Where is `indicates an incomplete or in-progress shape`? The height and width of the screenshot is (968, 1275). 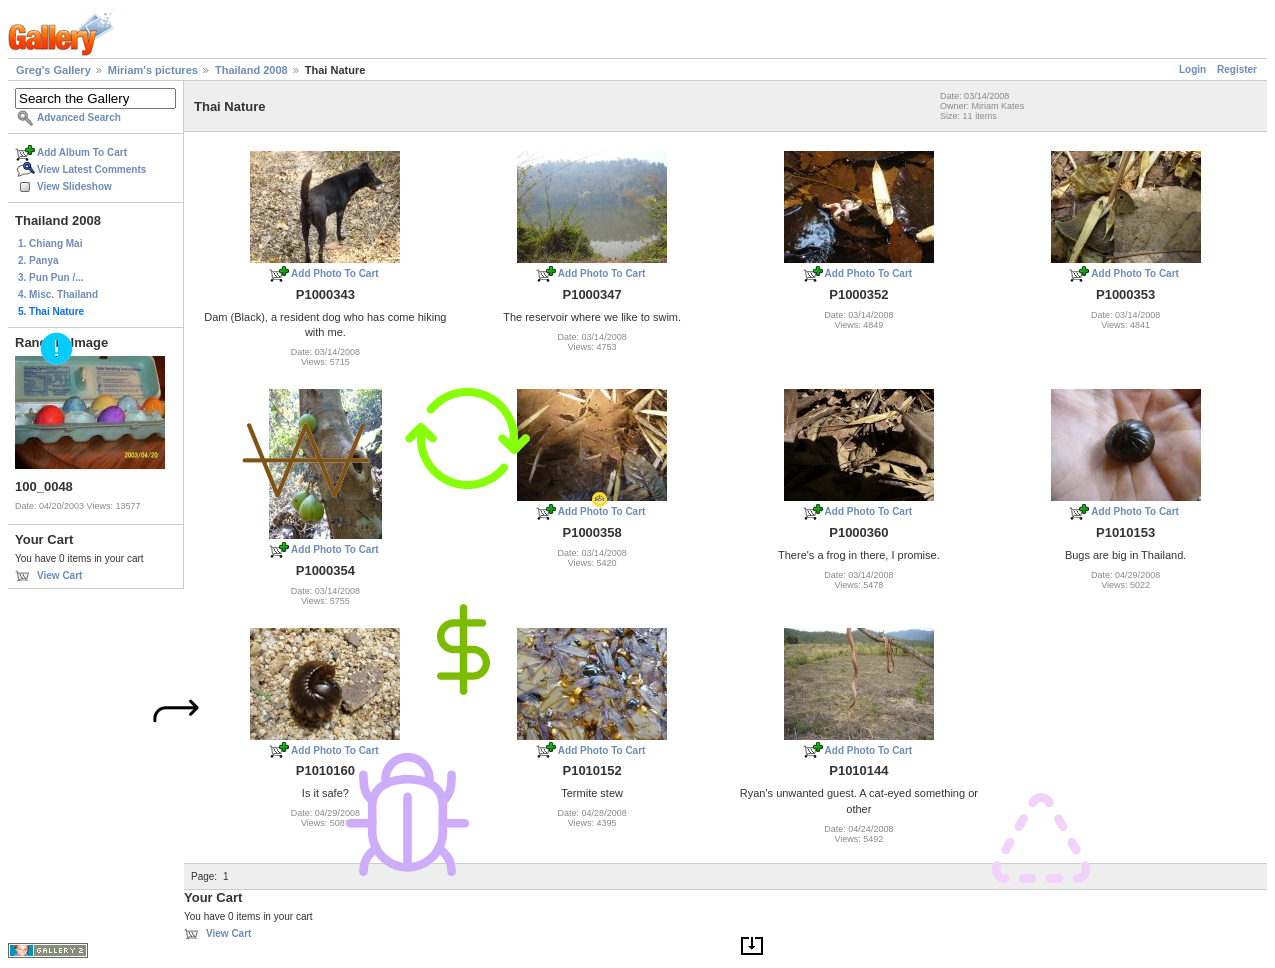 indicates an incomplete or in-progress shape is located at coordinates (1041, 838).